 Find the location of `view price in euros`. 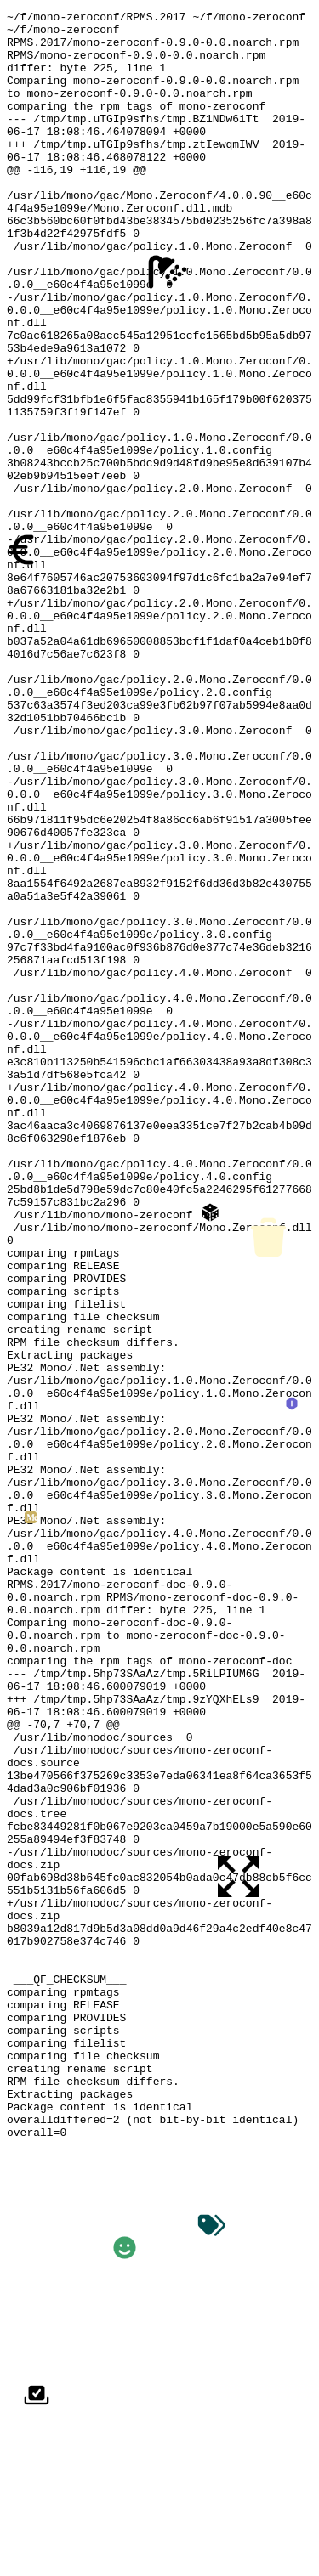

view price in euros is located at coordinates (23, 550).